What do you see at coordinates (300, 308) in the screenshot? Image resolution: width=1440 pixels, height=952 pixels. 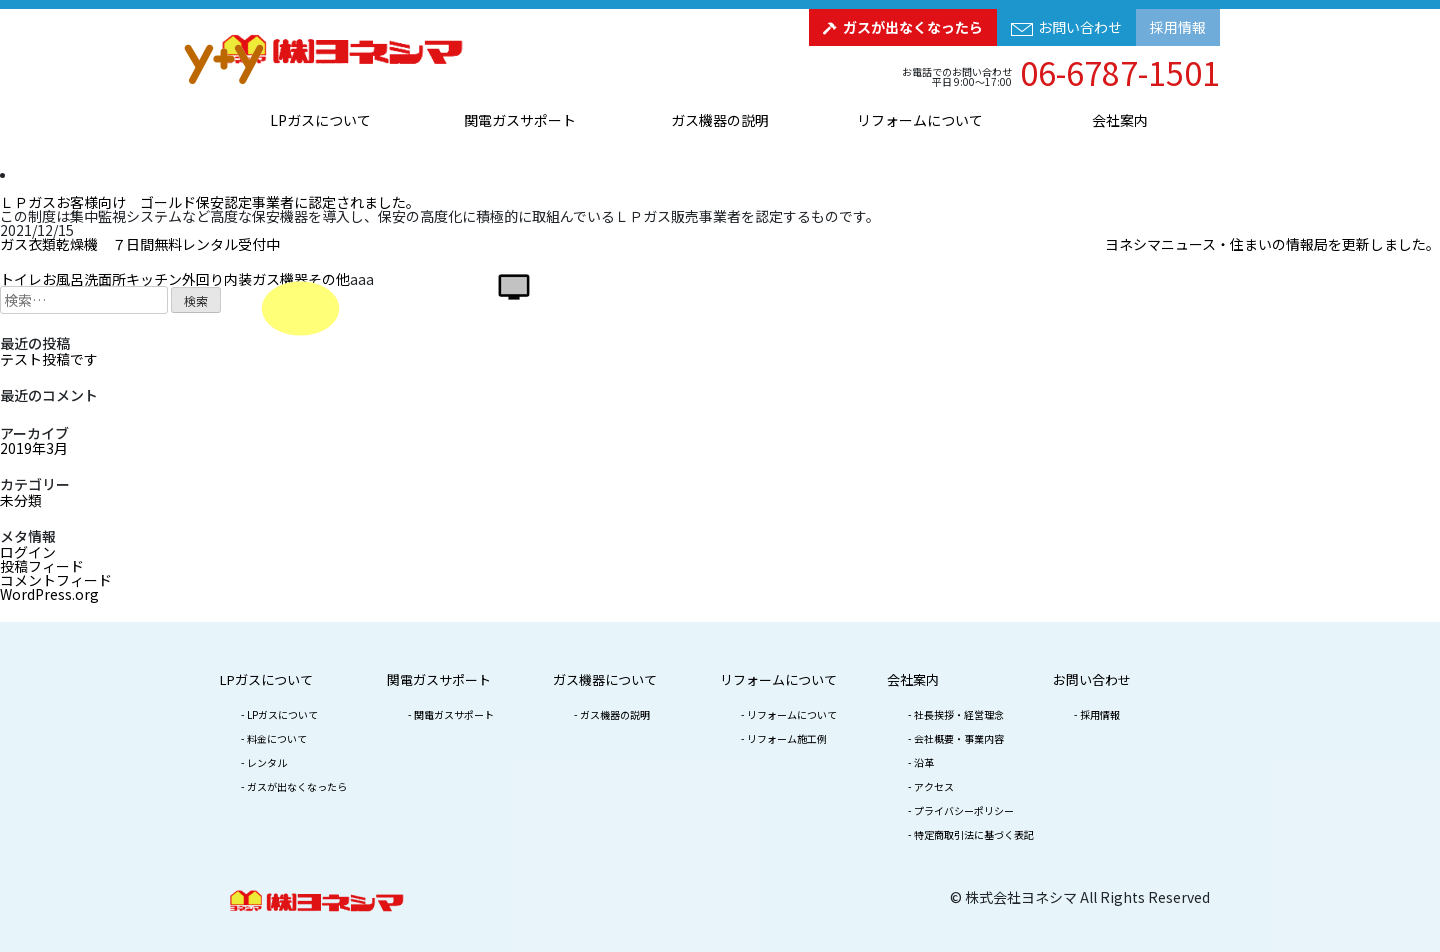 I see `a filled oval shape indicator` at bounding box center [300, 308].